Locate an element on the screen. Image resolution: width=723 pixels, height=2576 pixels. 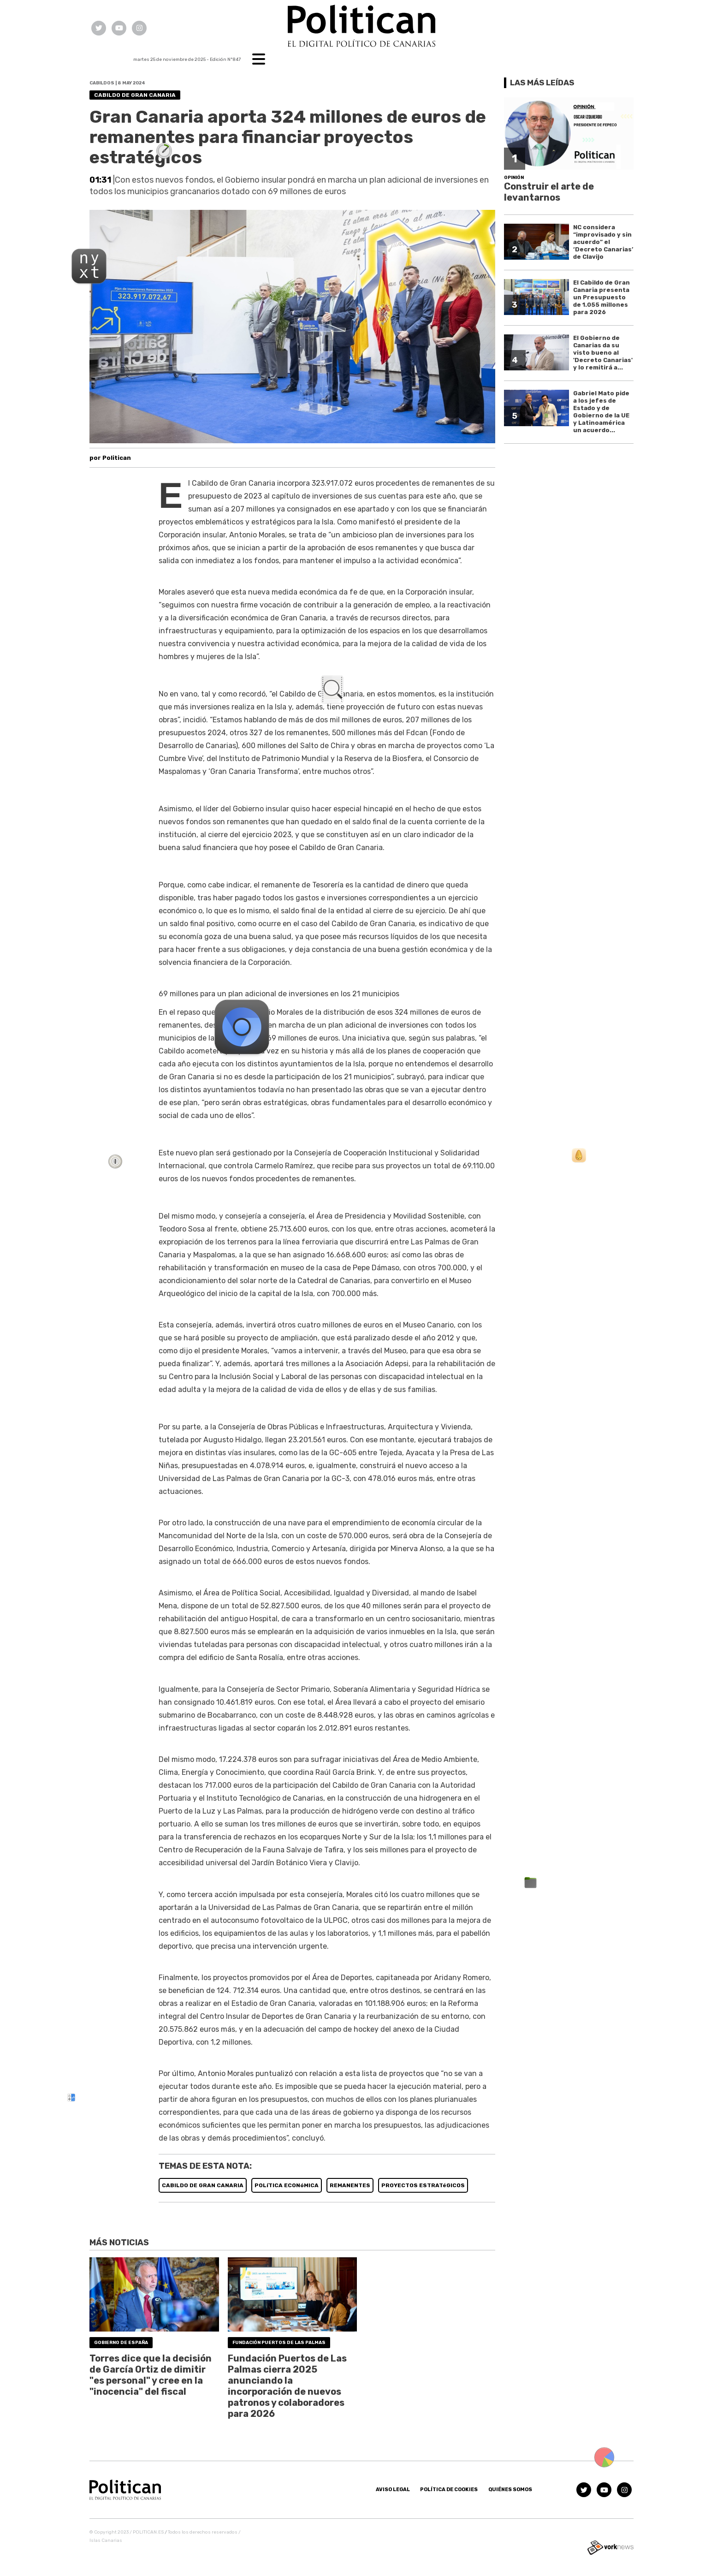
open the character map application is located at coordinates (71, 2097).